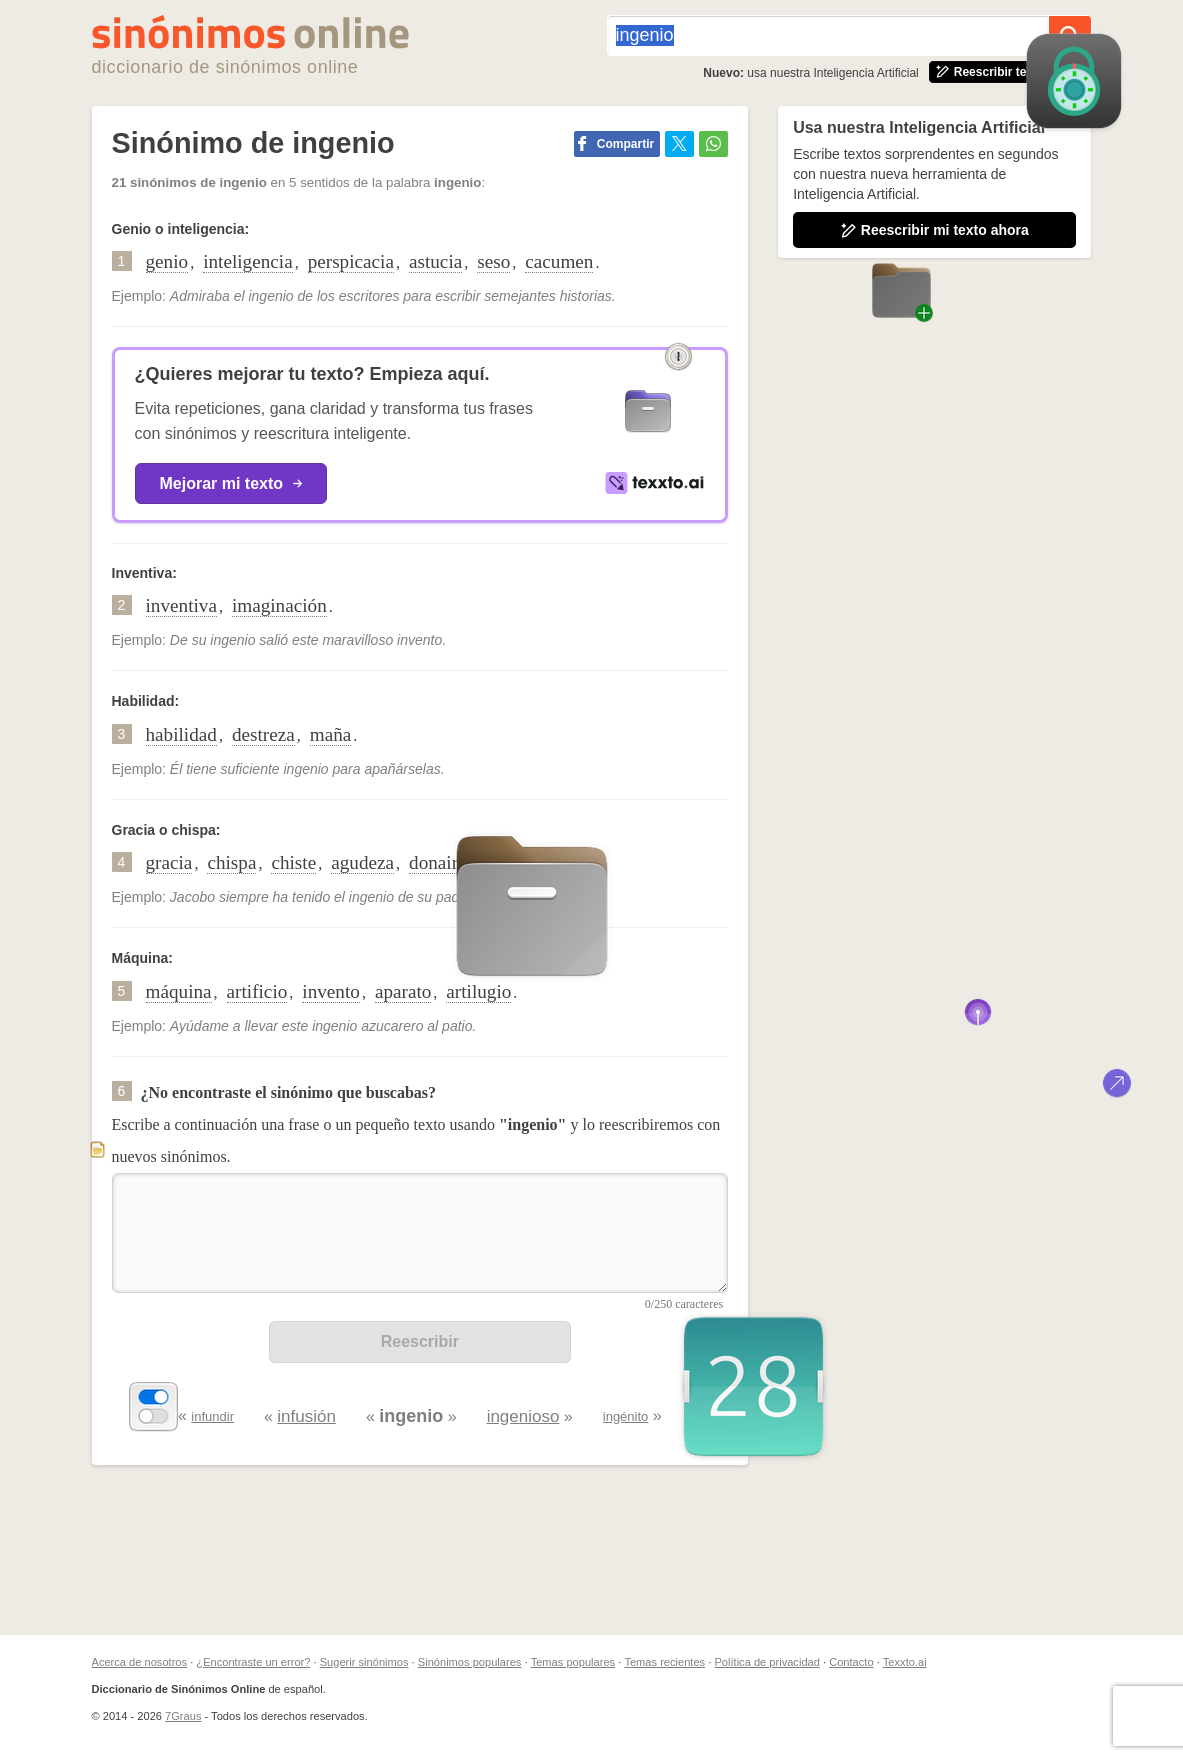 This screenshot has height=1760, width=1183. Describe the element at coordinates (153, 1406) in the screenshot. I see `open system tweaks or settings customization` at that location.